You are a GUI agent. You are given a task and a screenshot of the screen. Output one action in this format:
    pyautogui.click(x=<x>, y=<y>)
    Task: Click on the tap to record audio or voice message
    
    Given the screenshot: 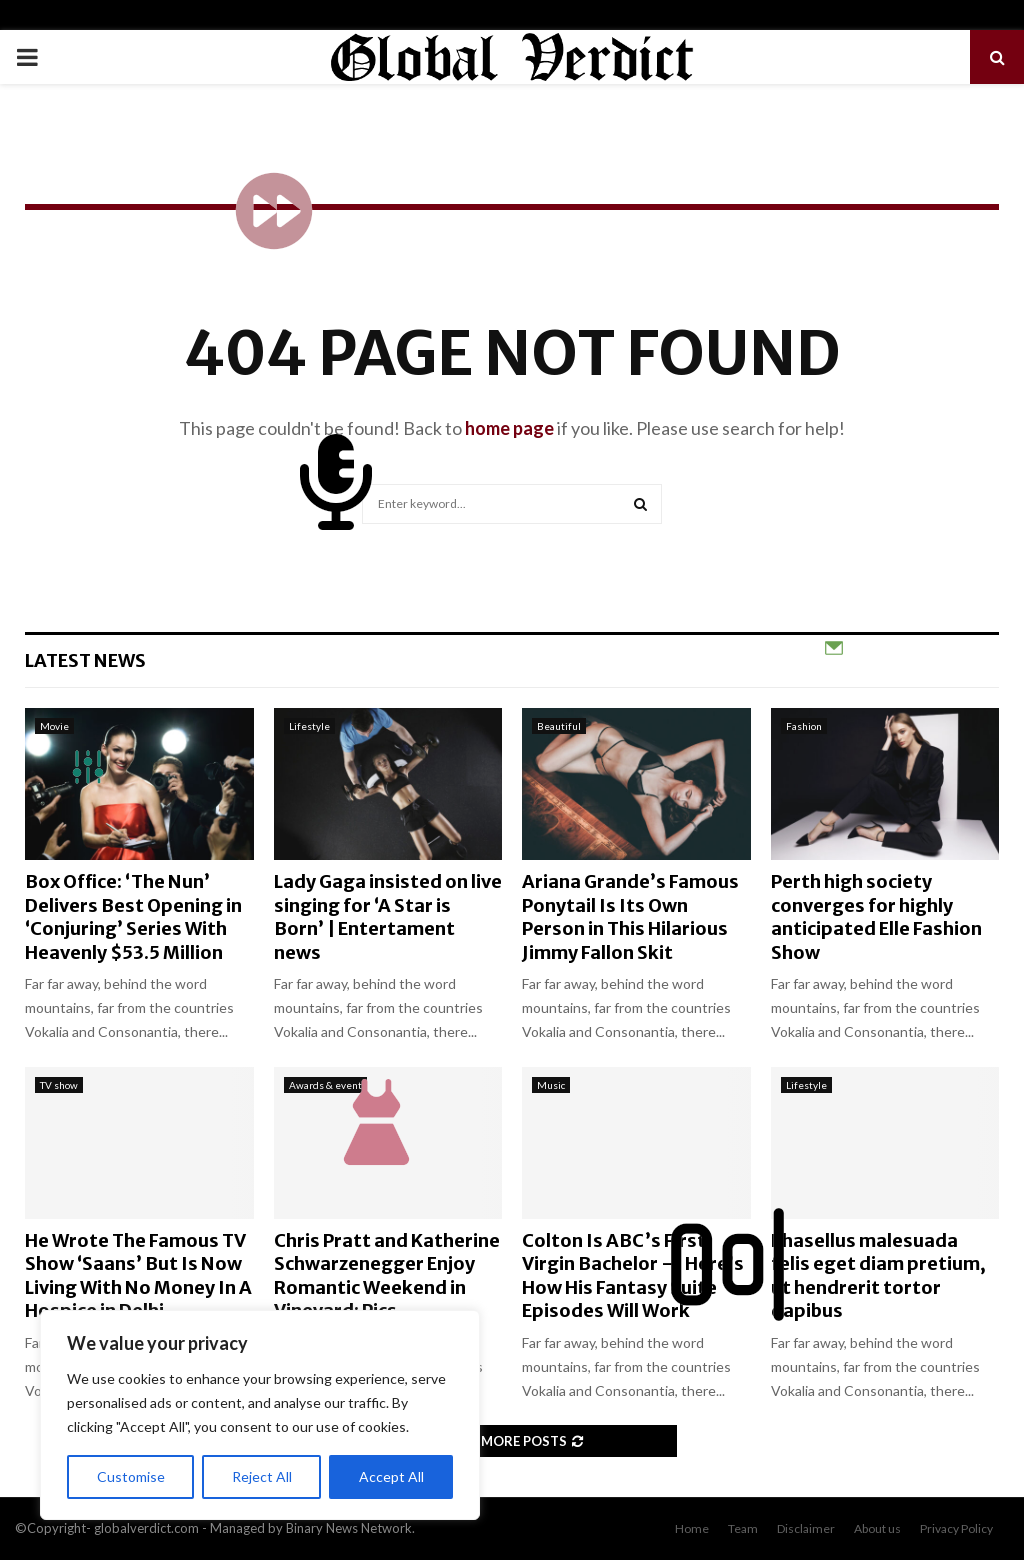 What is the action you would take?
    pyautogui.click(x=336, y=482)
    